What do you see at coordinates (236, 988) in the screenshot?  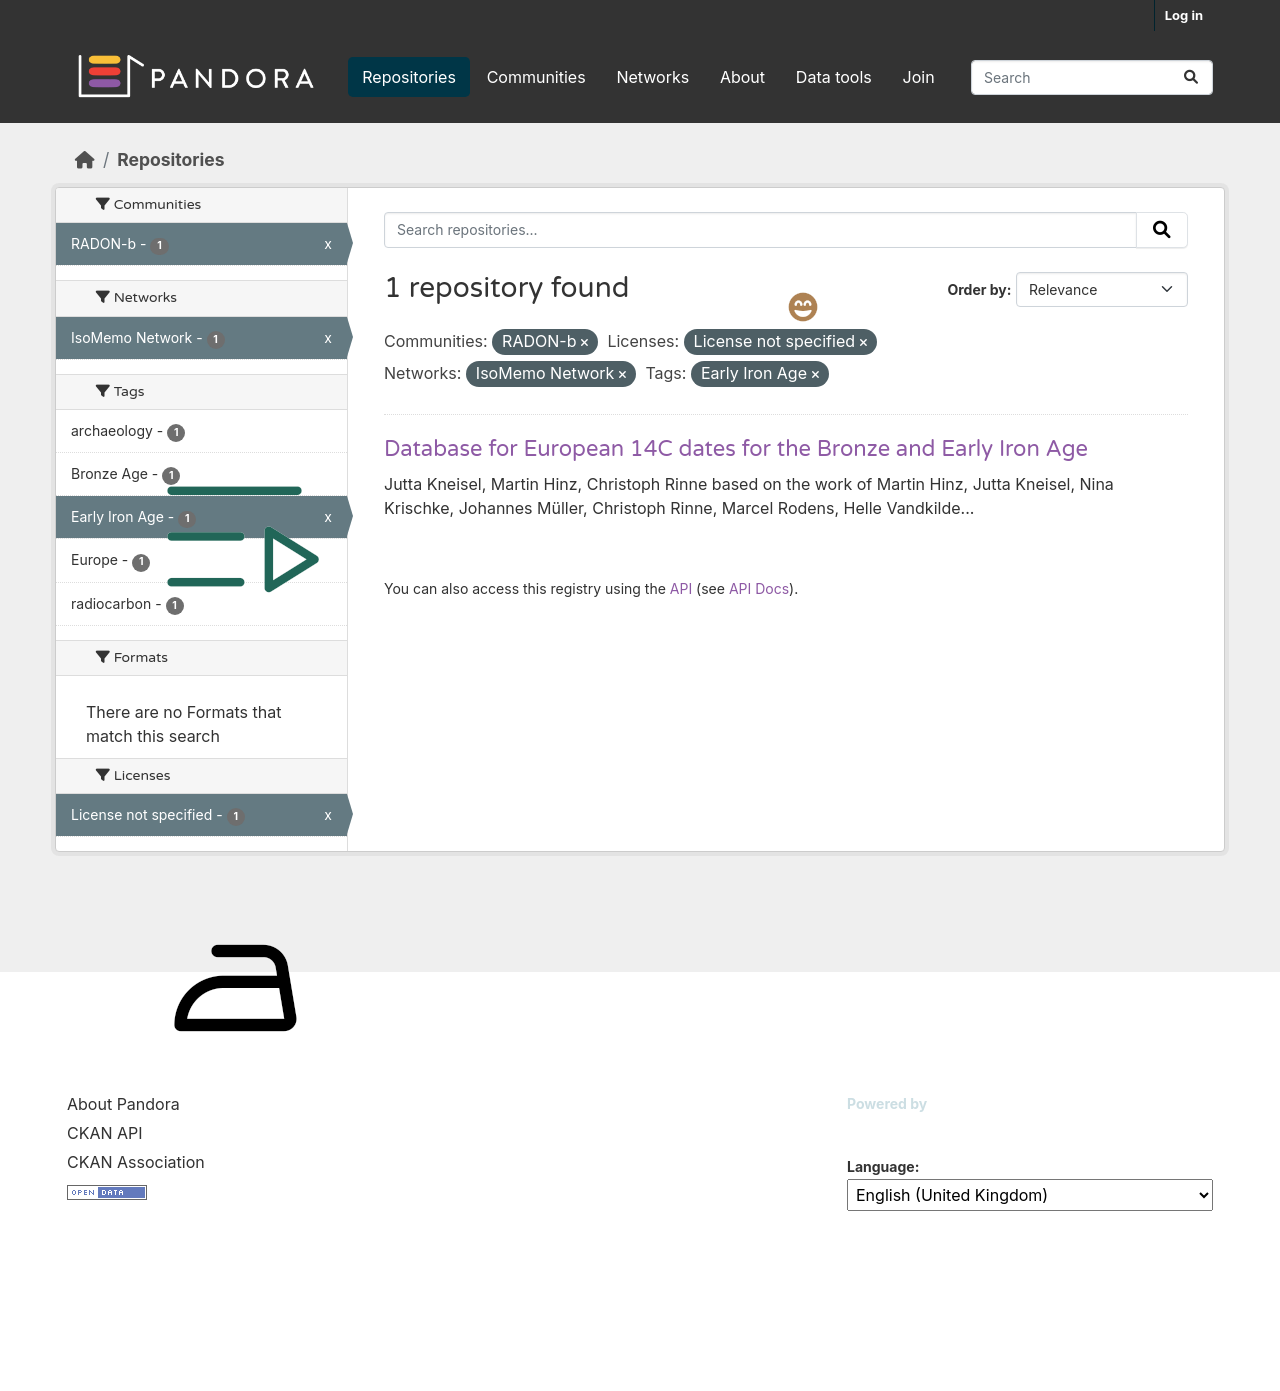 I see `view ironing or garment care instructions` at bounding box center [236, 988].